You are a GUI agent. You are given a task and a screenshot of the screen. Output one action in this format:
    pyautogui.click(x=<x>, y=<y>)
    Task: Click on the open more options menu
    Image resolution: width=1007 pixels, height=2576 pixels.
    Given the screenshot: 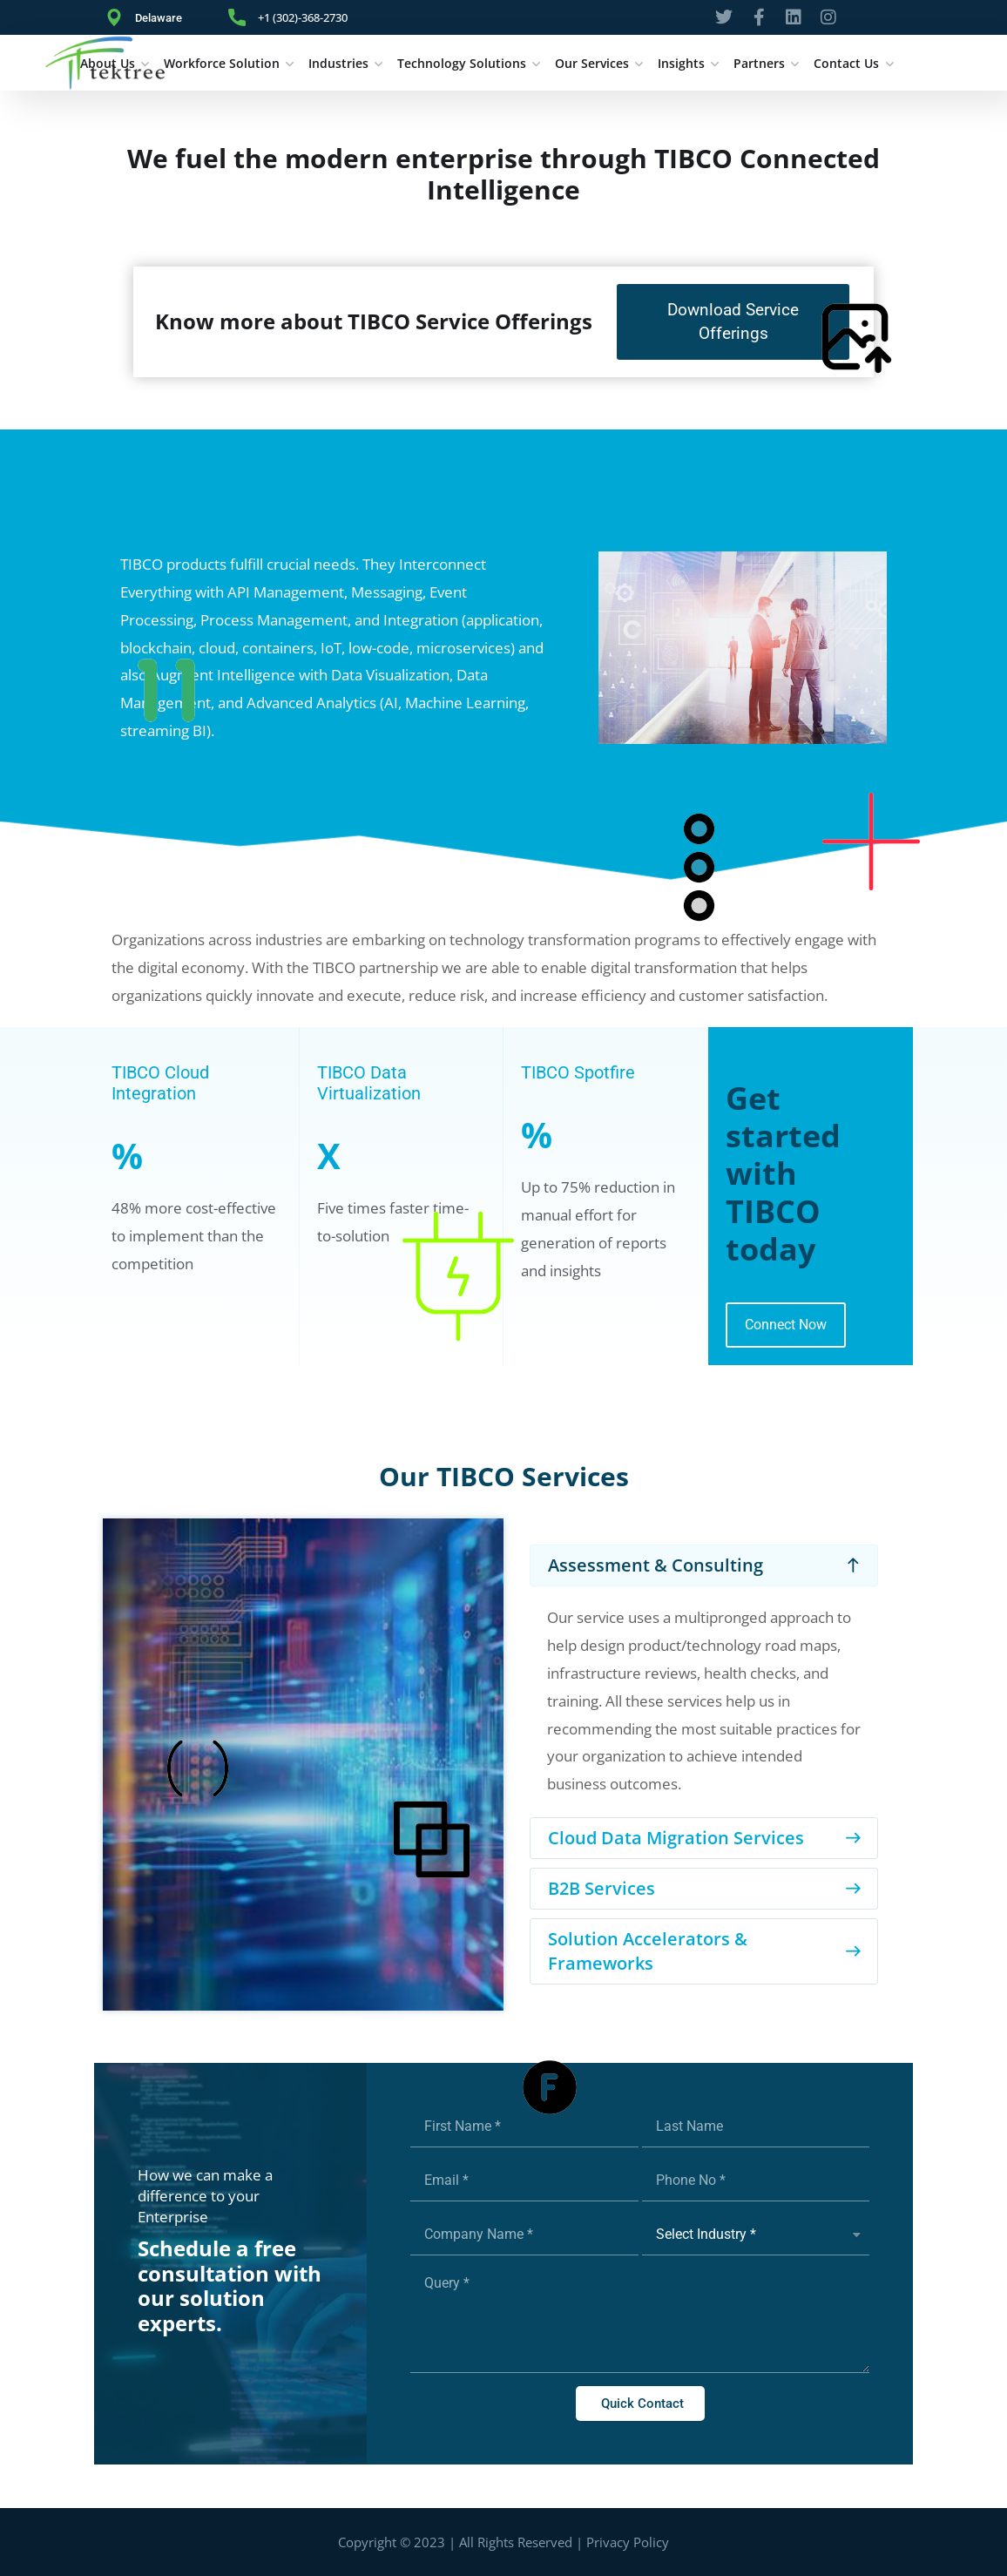 What is the action you would take?
    pyautogui.click(x=699, y=867)
    